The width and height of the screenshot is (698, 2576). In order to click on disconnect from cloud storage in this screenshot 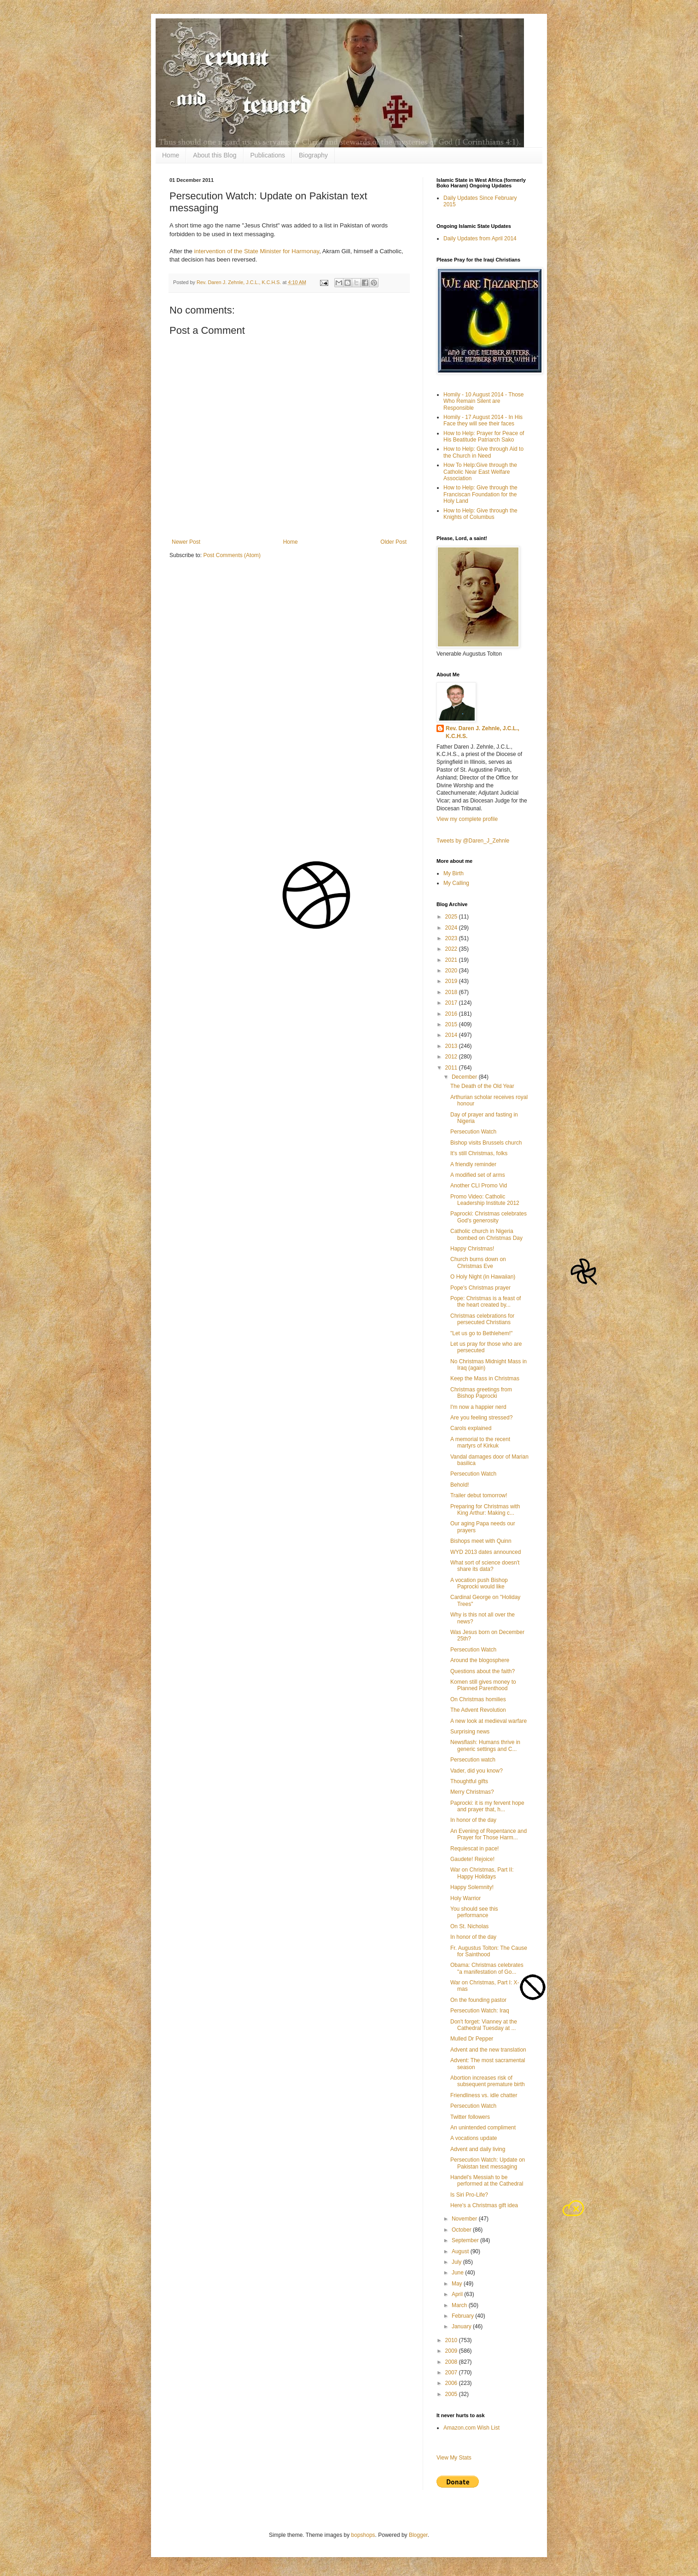, I will do `click(573, 2208)`.